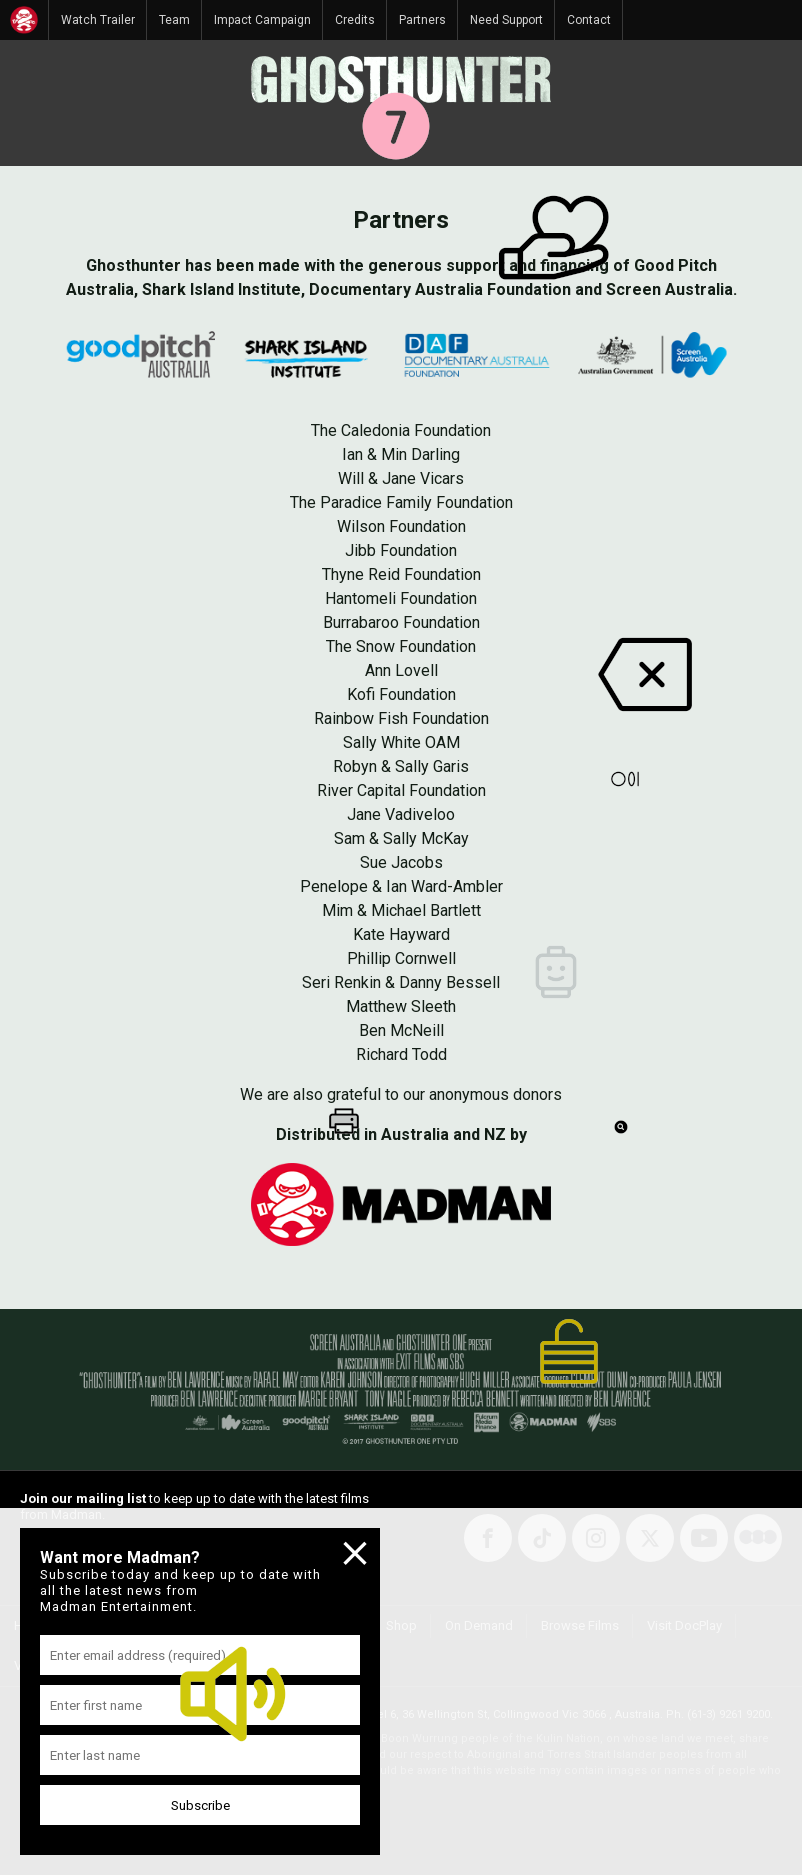 The height and width of the screenshot is (1875, 802). What do you see at coordinates (557, 239) in the screenshot?
I see `donate or make a charitable contribution` at bounding box center [557, 239].